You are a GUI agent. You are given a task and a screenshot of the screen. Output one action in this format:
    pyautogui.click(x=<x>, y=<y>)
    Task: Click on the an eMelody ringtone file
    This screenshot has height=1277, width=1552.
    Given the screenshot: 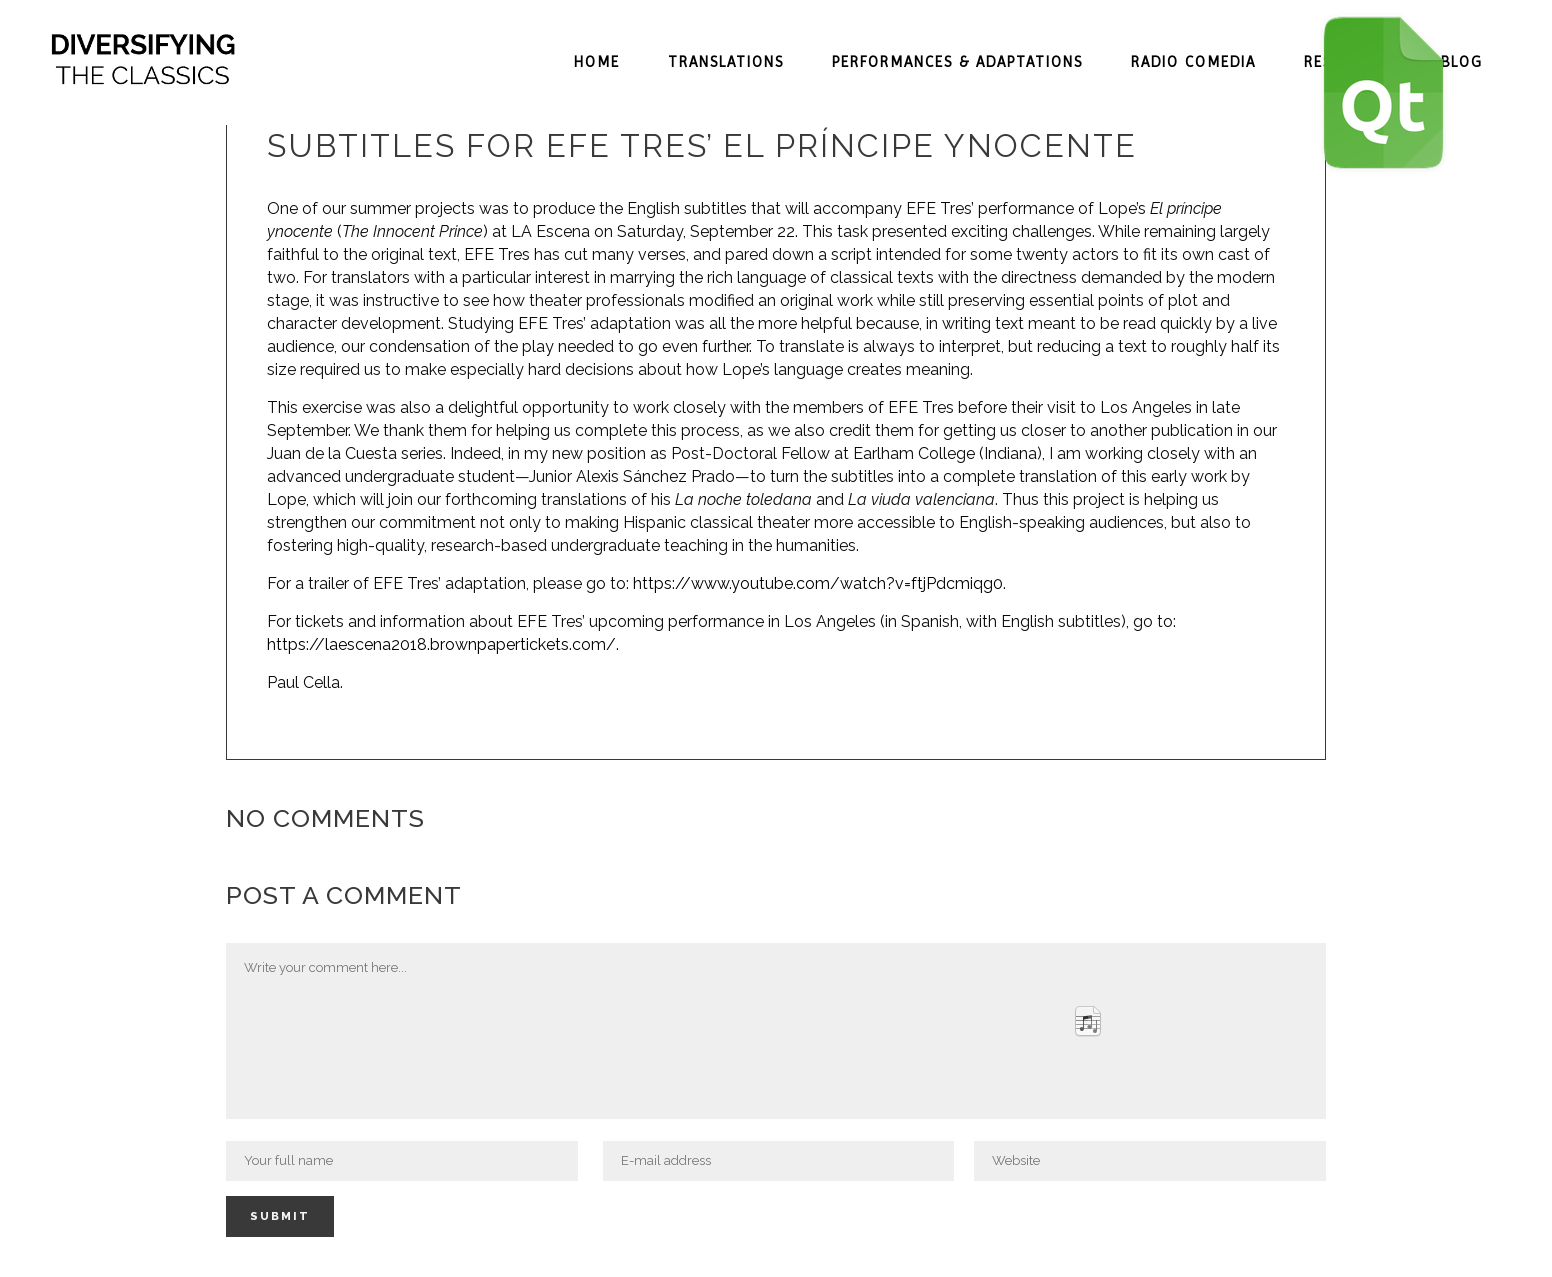 What is the action you would take?
    pyautogui.click(x=1088, y=1021)
    